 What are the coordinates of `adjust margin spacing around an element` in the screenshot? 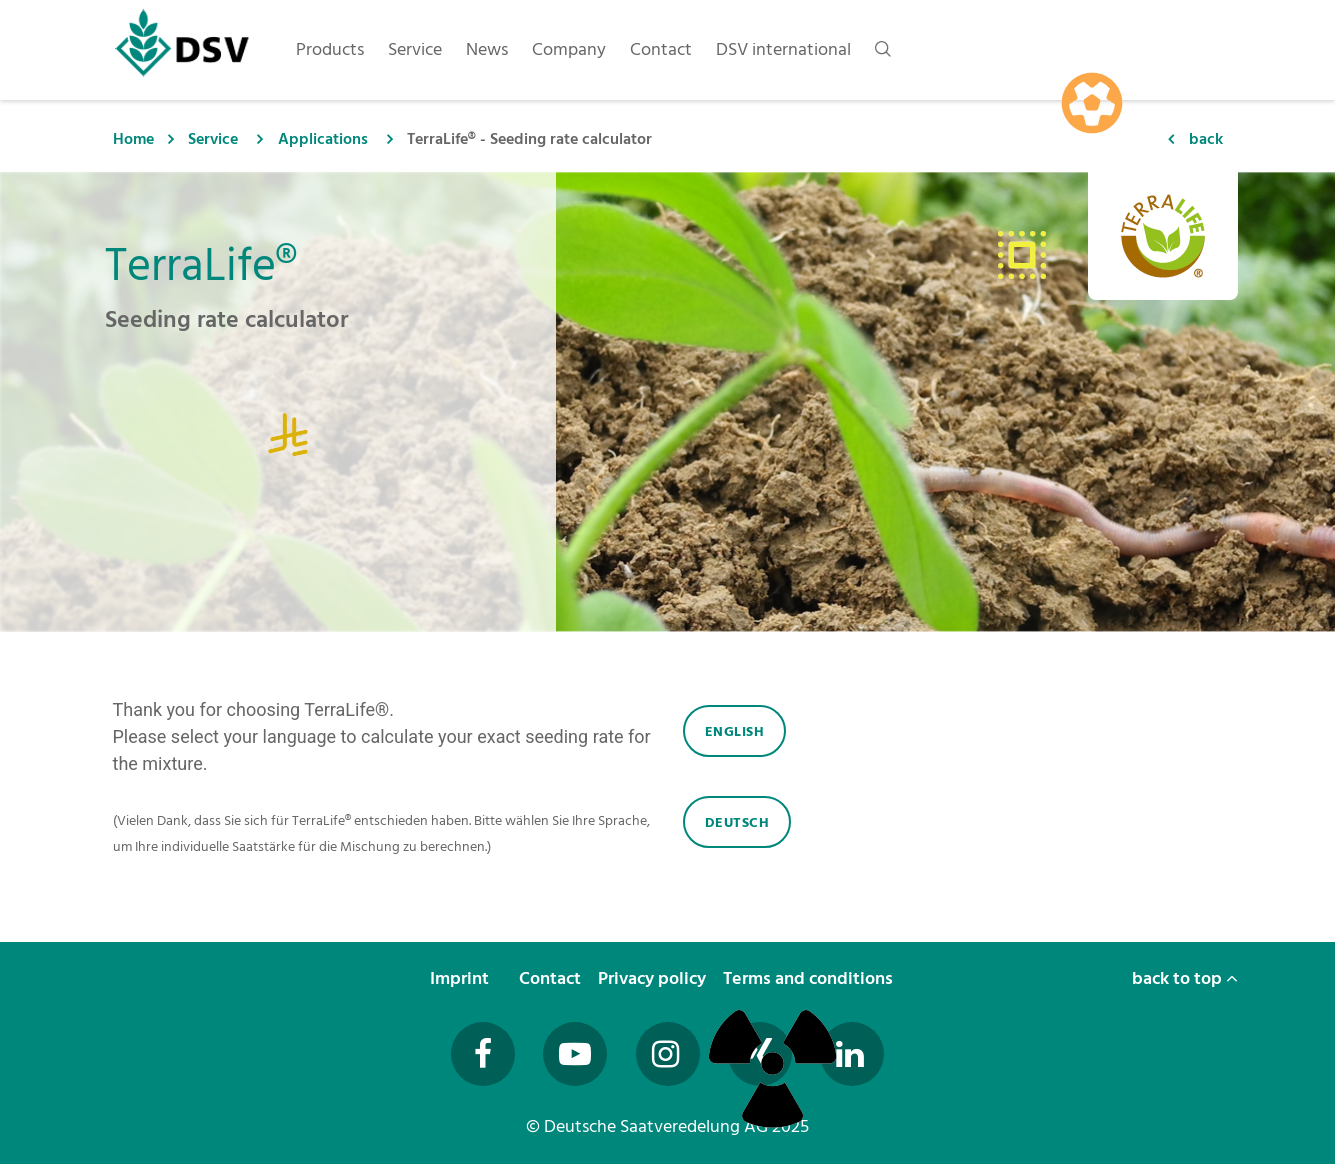 It's located at (1022, 255).